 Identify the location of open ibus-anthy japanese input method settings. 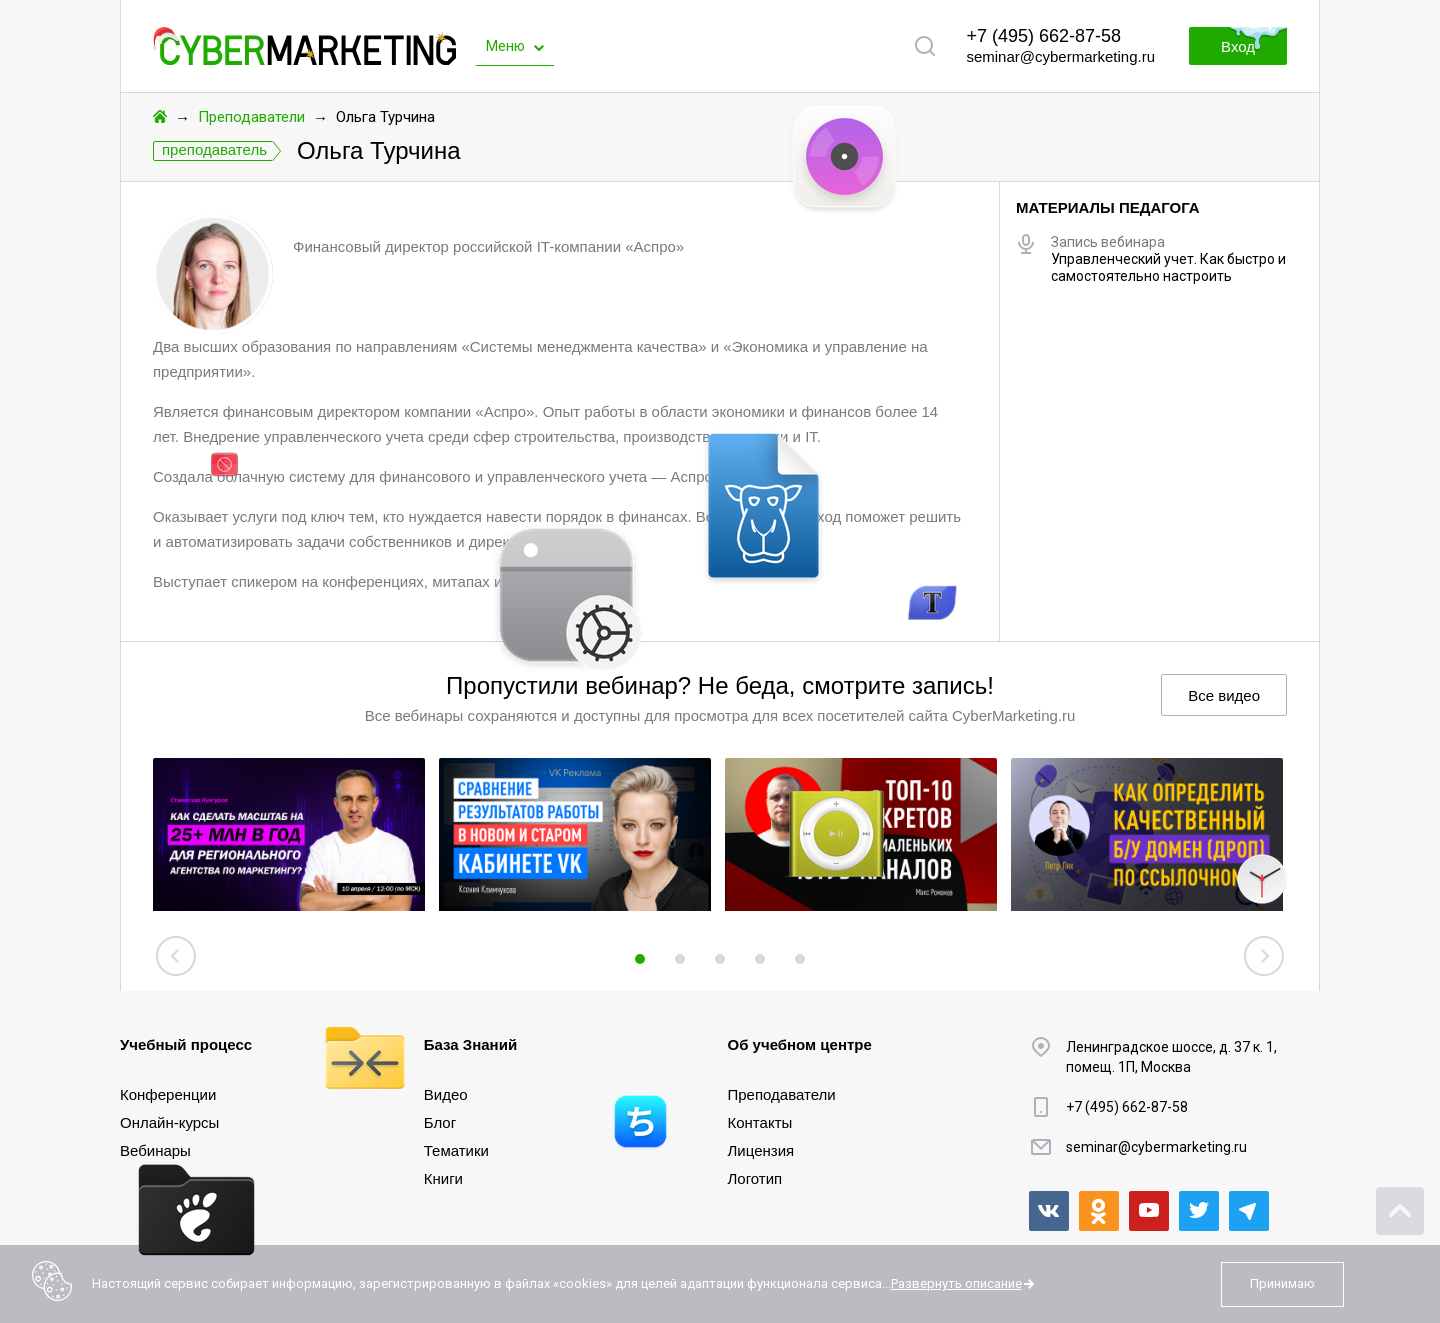
(640, 1121).